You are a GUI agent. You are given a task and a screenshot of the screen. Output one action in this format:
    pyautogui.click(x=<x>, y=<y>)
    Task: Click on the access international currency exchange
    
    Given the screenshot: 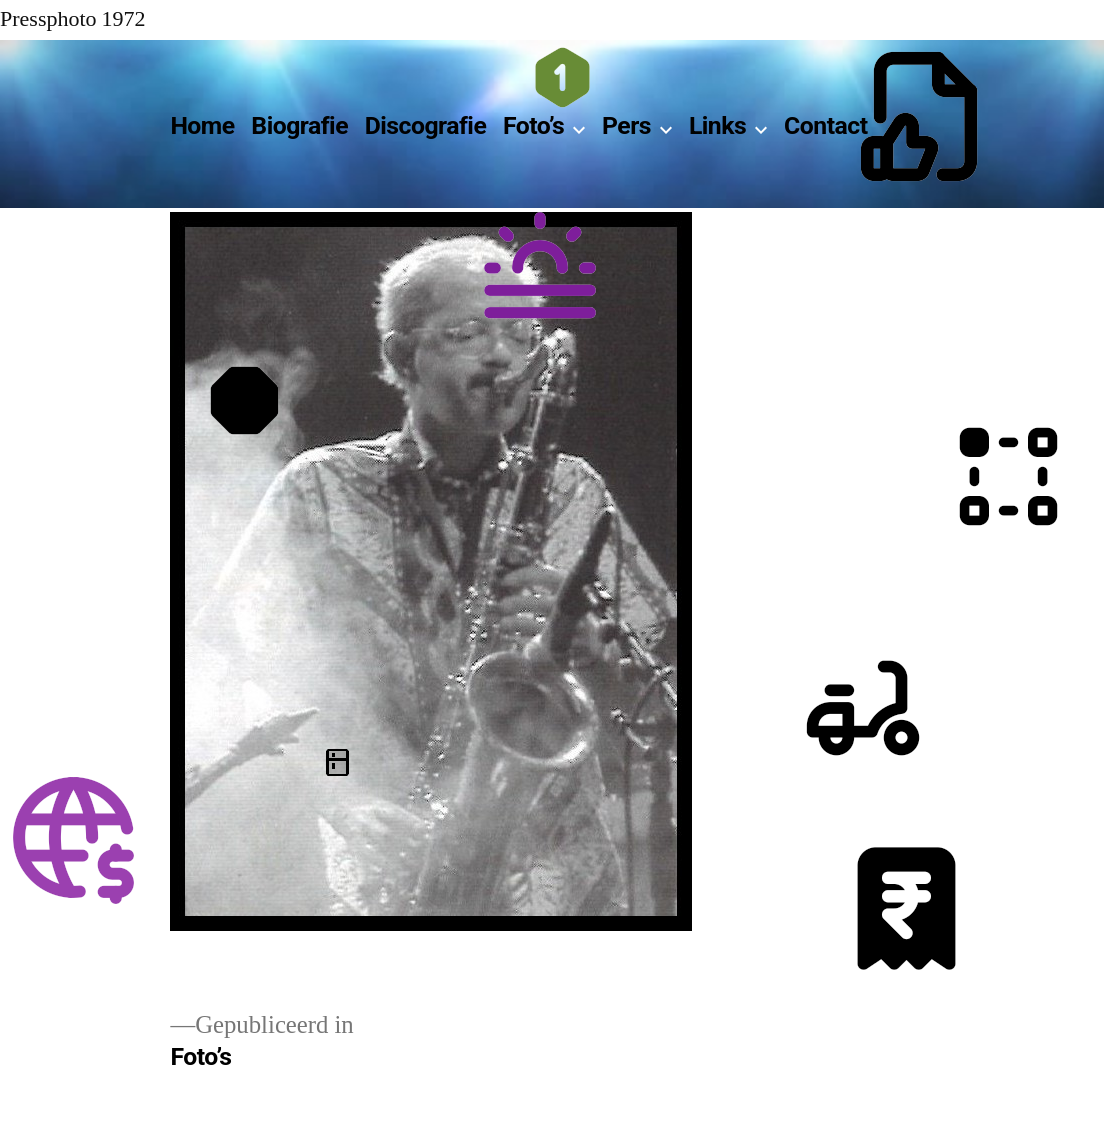 What is the action you would take?
    pyautogui.click(x=73, y=837)
    